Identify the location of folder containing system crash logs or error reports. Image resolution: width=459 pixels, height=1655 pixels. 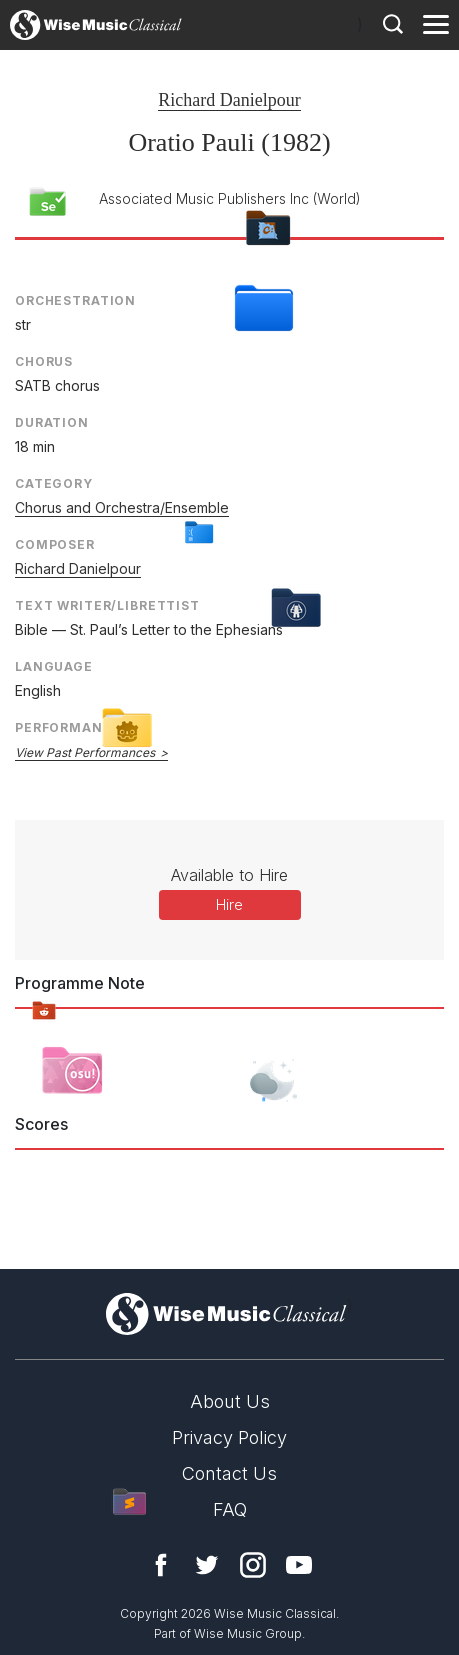
(199, 533).